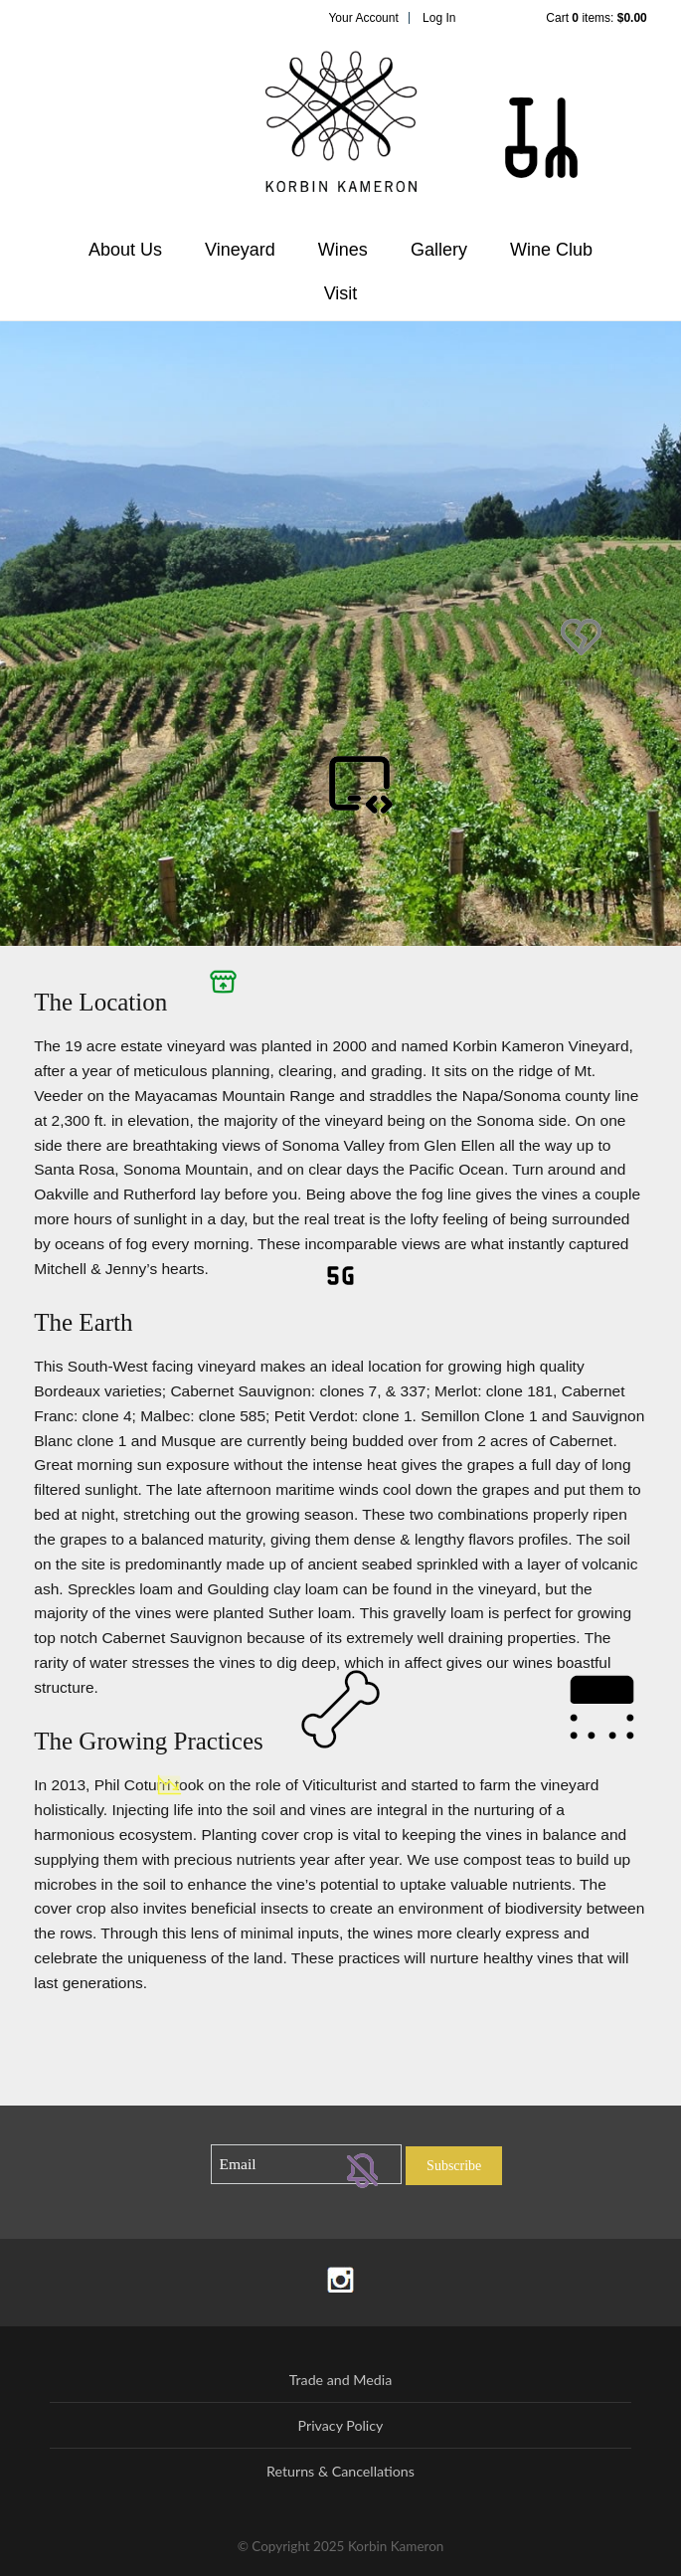 Image resolution: width=681 pixels, height=2576 pixels. I want to click on indicates 5G network connectivity status, so click(340, 1275).